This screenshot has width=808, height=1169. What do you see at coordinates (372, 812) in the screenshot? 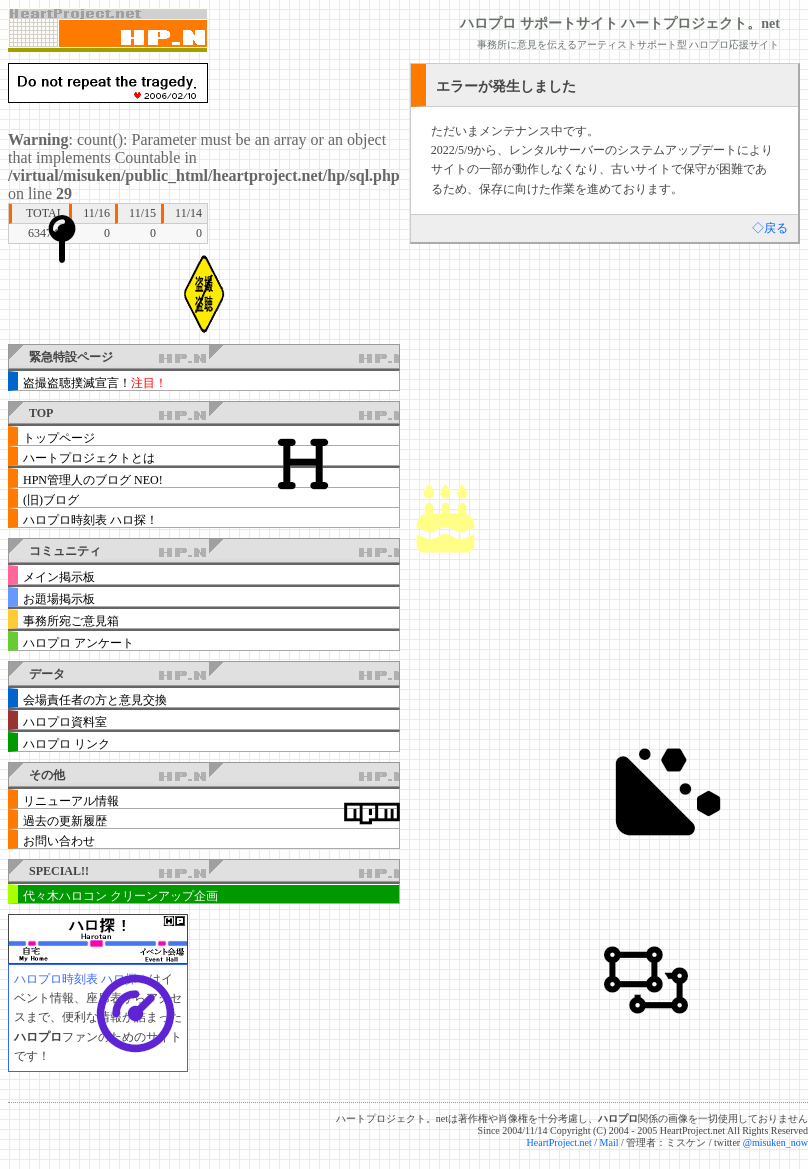
I see `npm package manager logo` at bounding box center [372, 812].